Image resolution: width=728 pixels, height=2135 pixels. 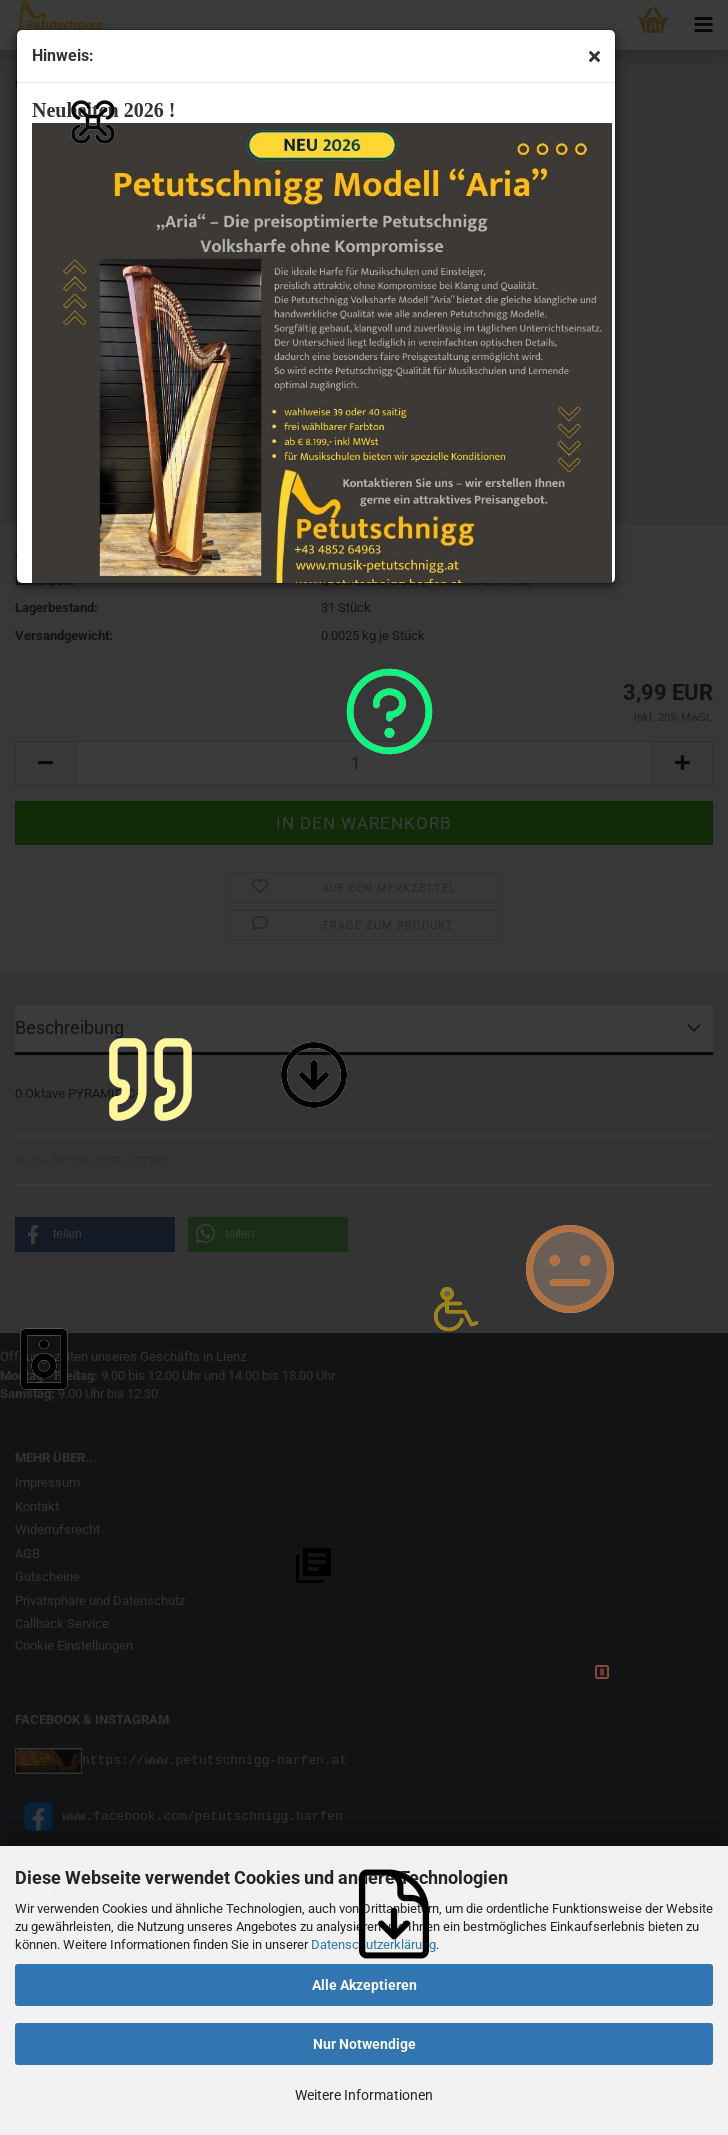 What do you see at coordinates (150, 1079) in the screenshot?
I see `insert a block quote` at bounding box center [150, 1079].